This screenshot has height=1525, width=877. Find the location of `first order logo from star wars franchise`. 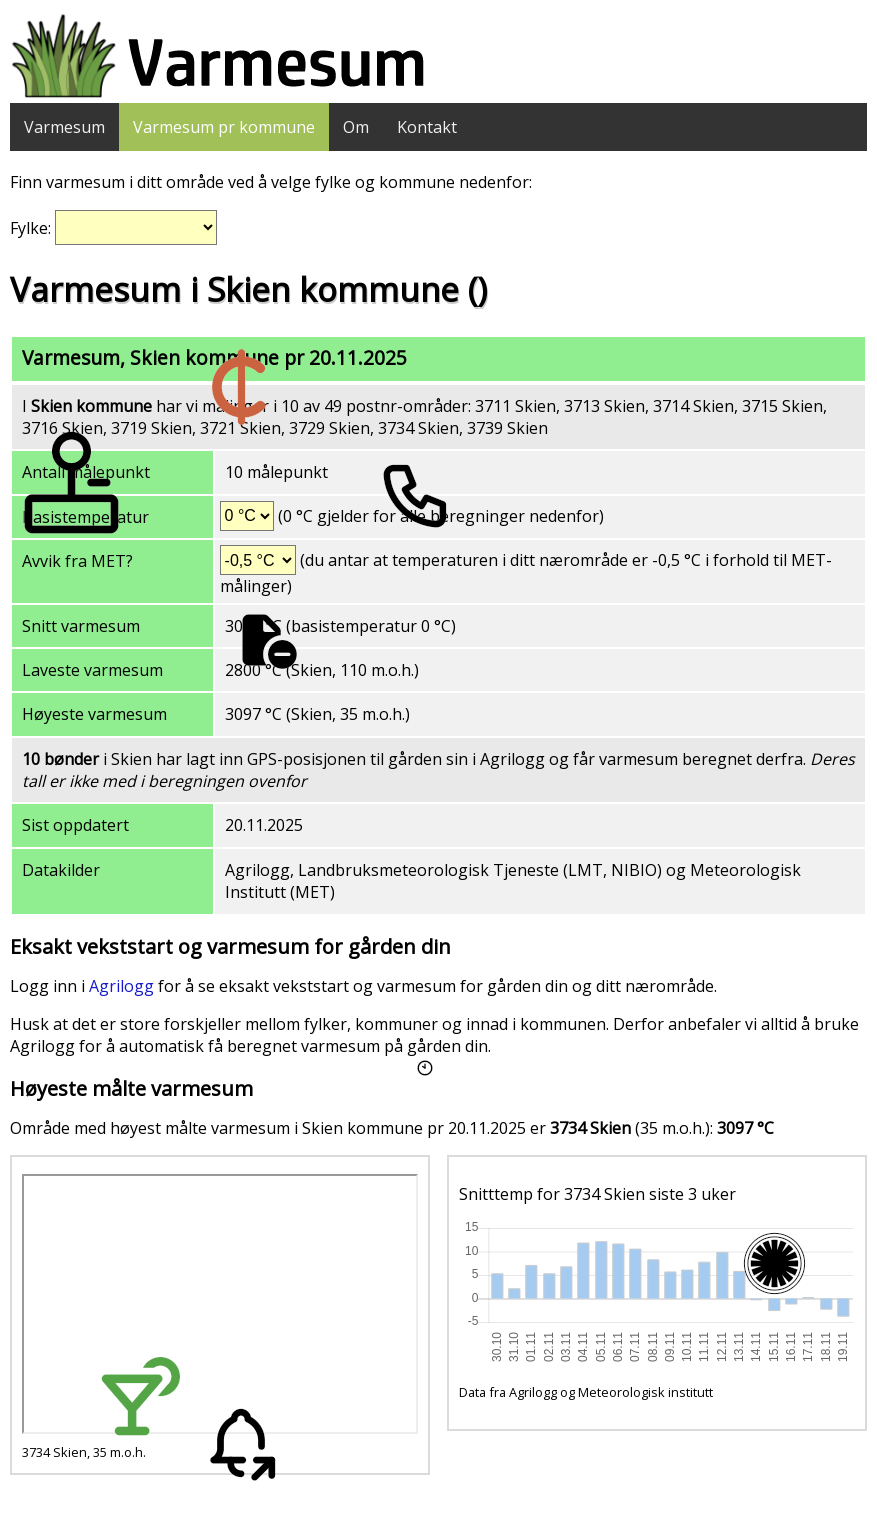

first order logo from star wars franchise is located at coordinates (774, 1263).